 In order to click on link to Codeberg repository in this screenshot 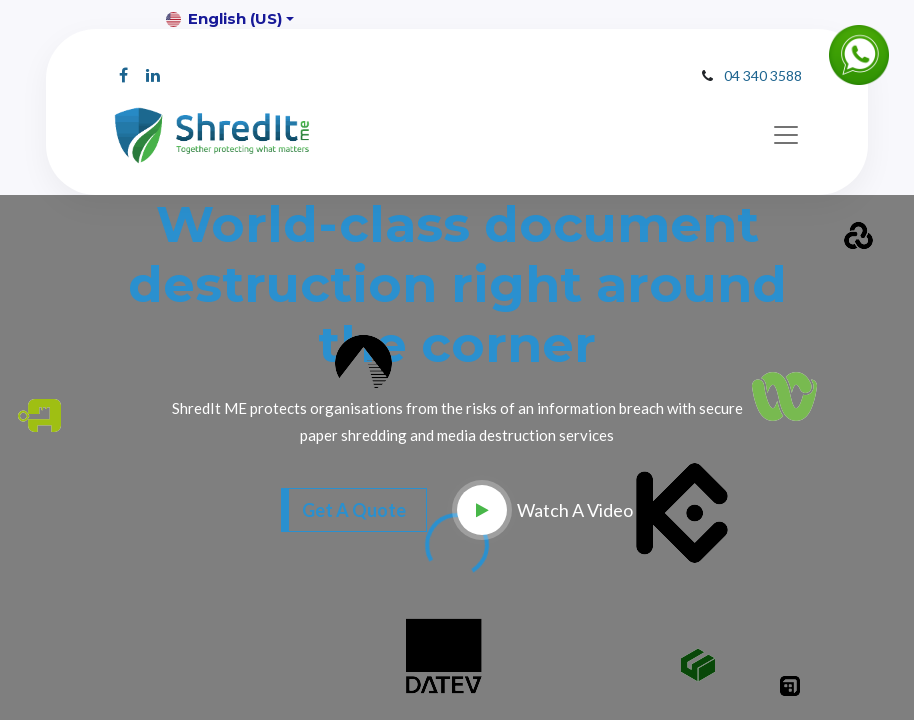, I will do `click(363, 361)`.